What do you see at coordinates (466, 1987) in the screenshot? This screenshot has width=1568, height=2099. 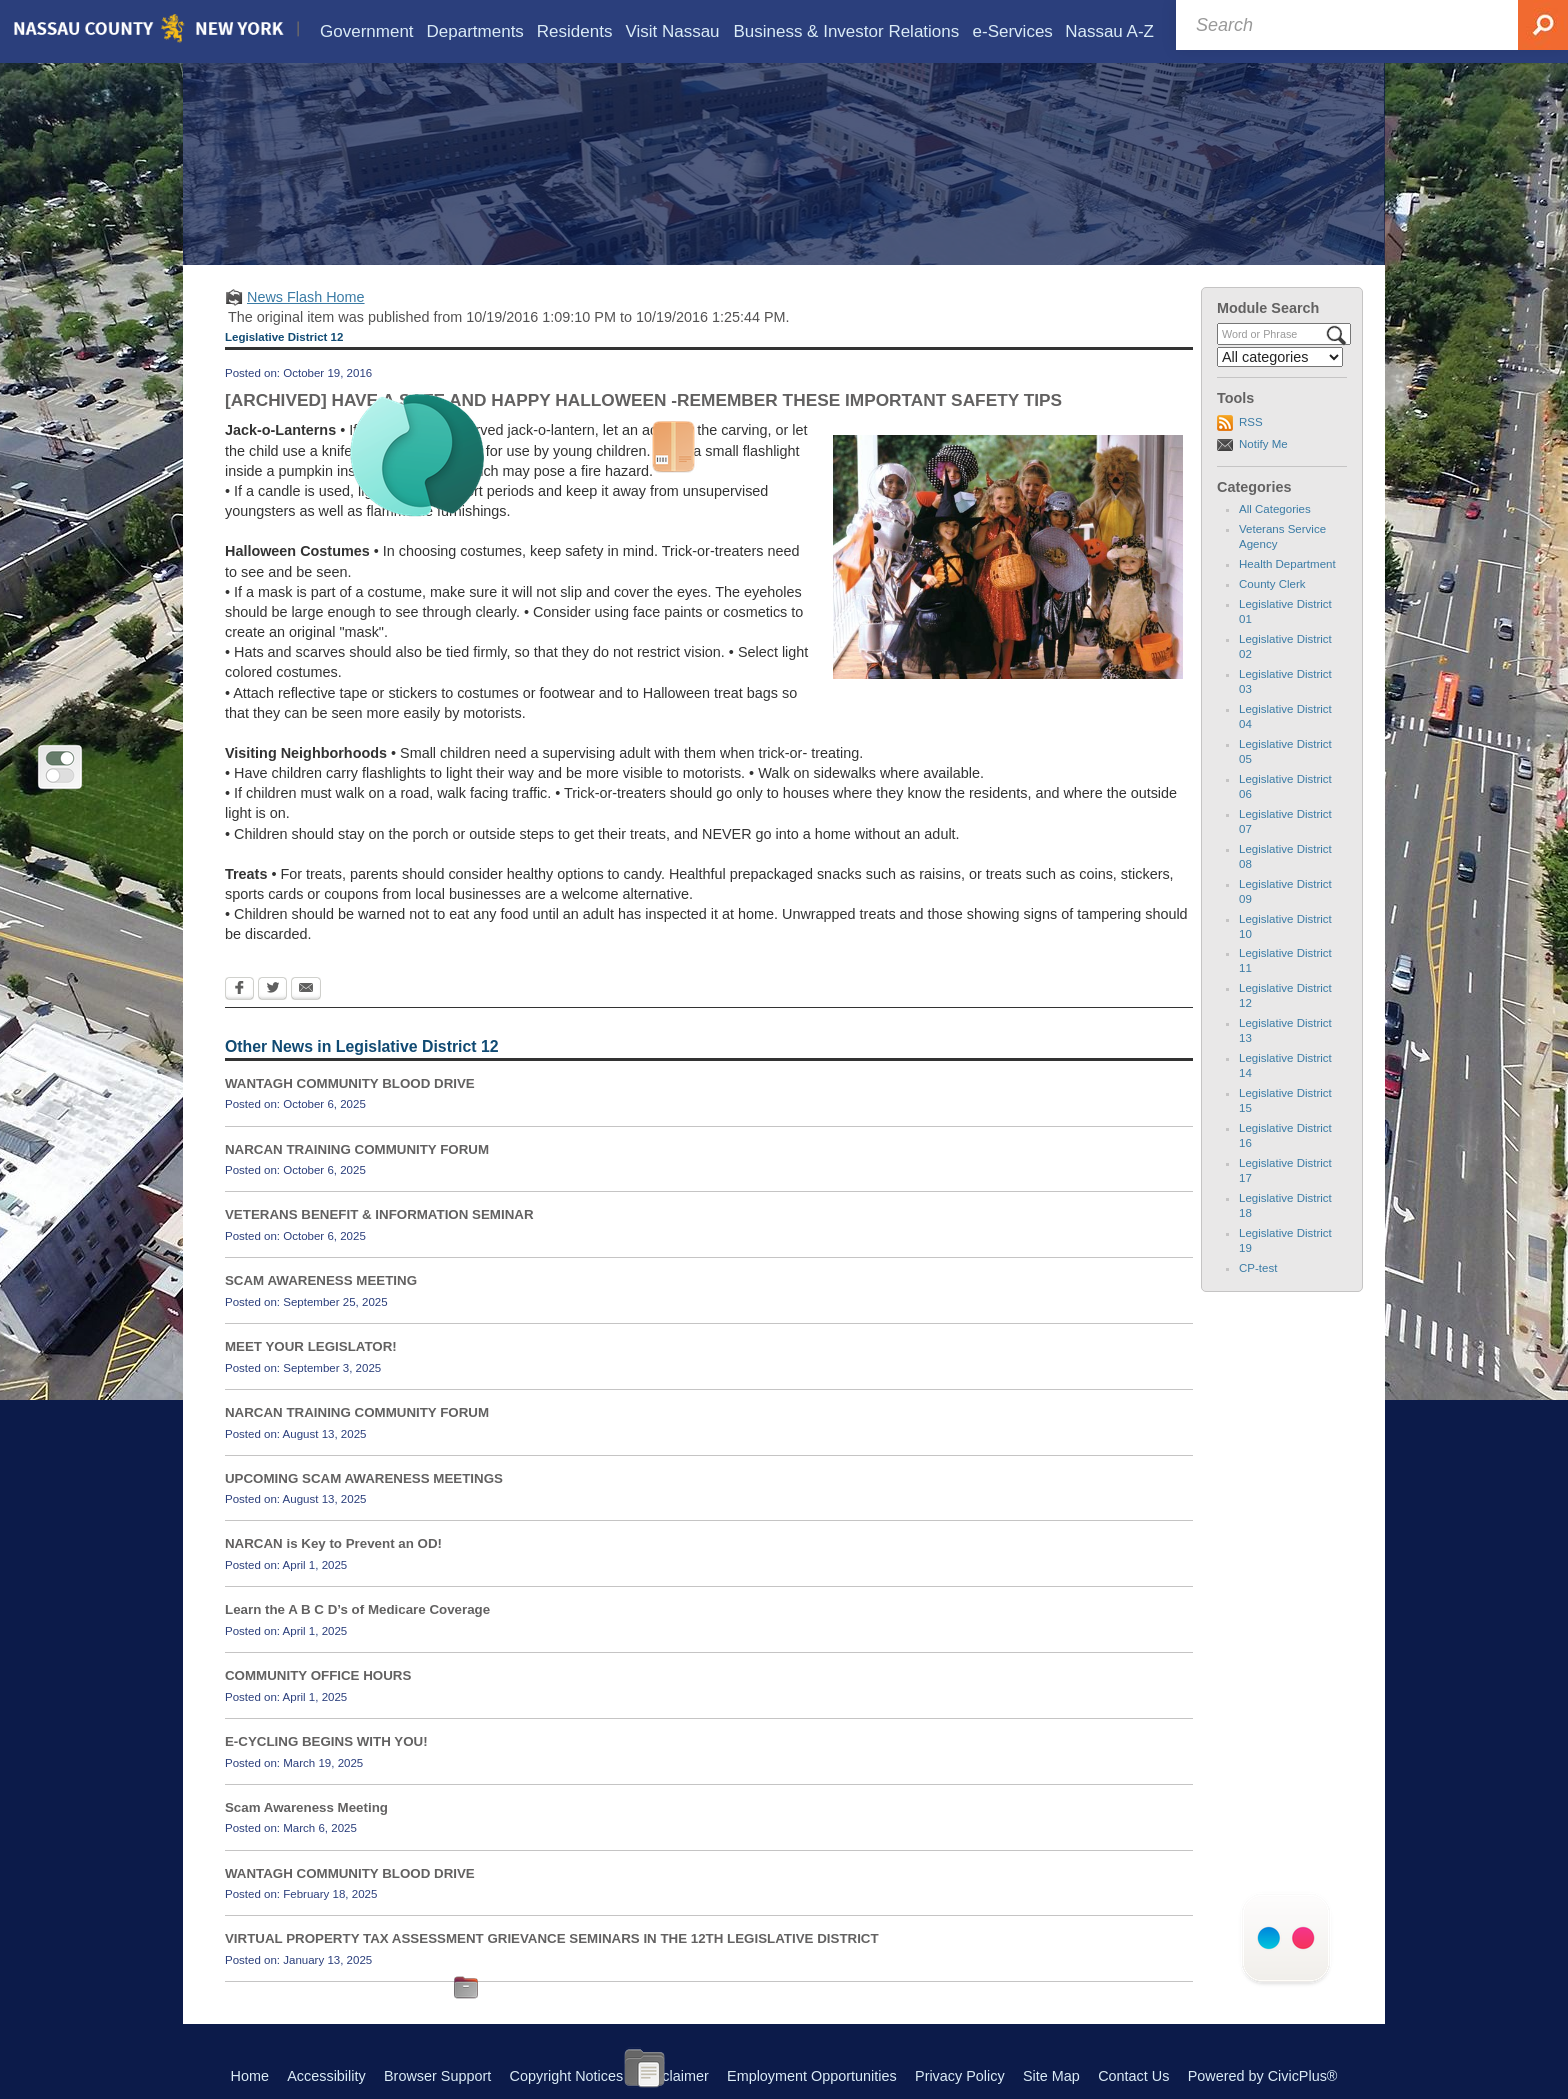 I see `open the file manager application` at bounding box center [466, 1987].